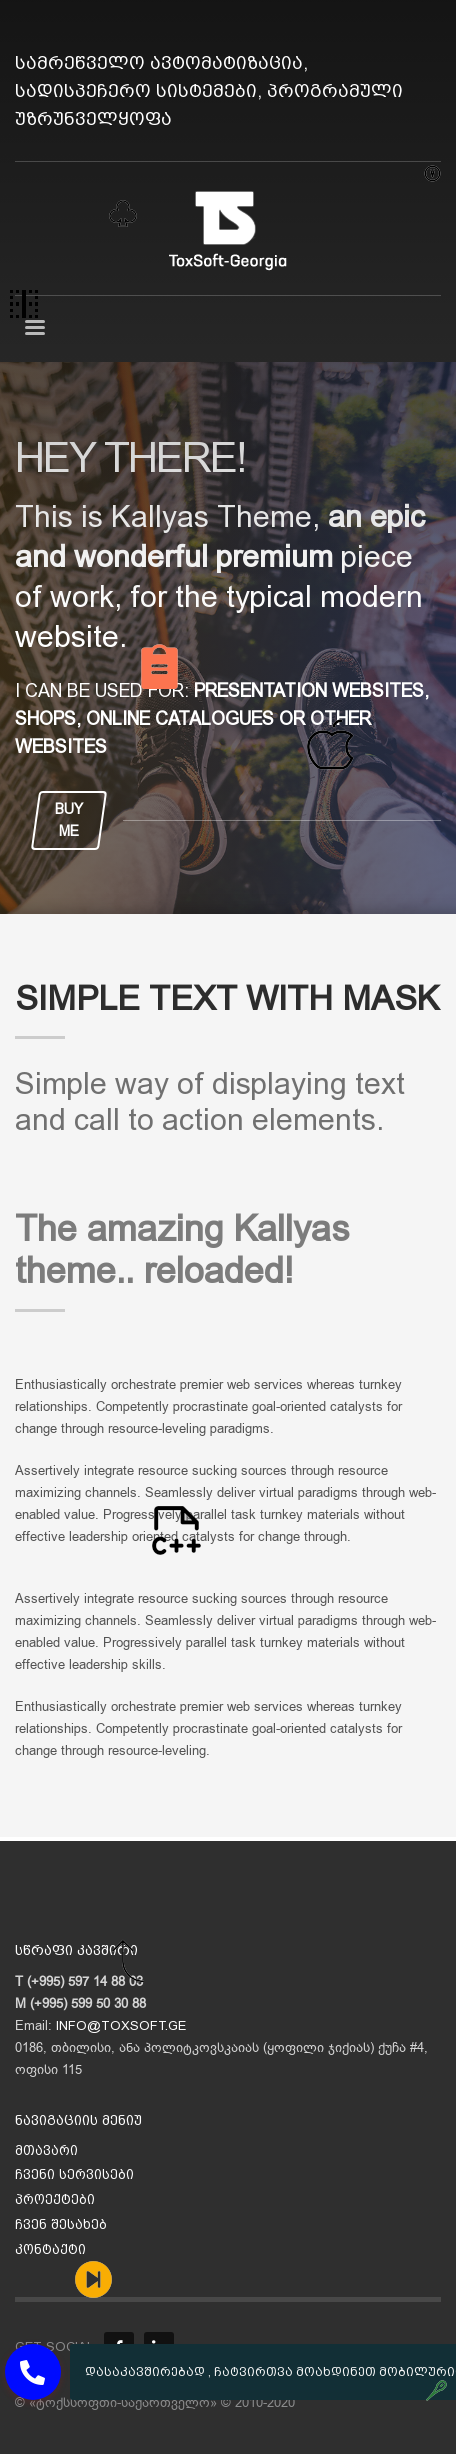 The image size is (456, 2454). I want to click on access sewing or crafting tools, so click(436, 2390).